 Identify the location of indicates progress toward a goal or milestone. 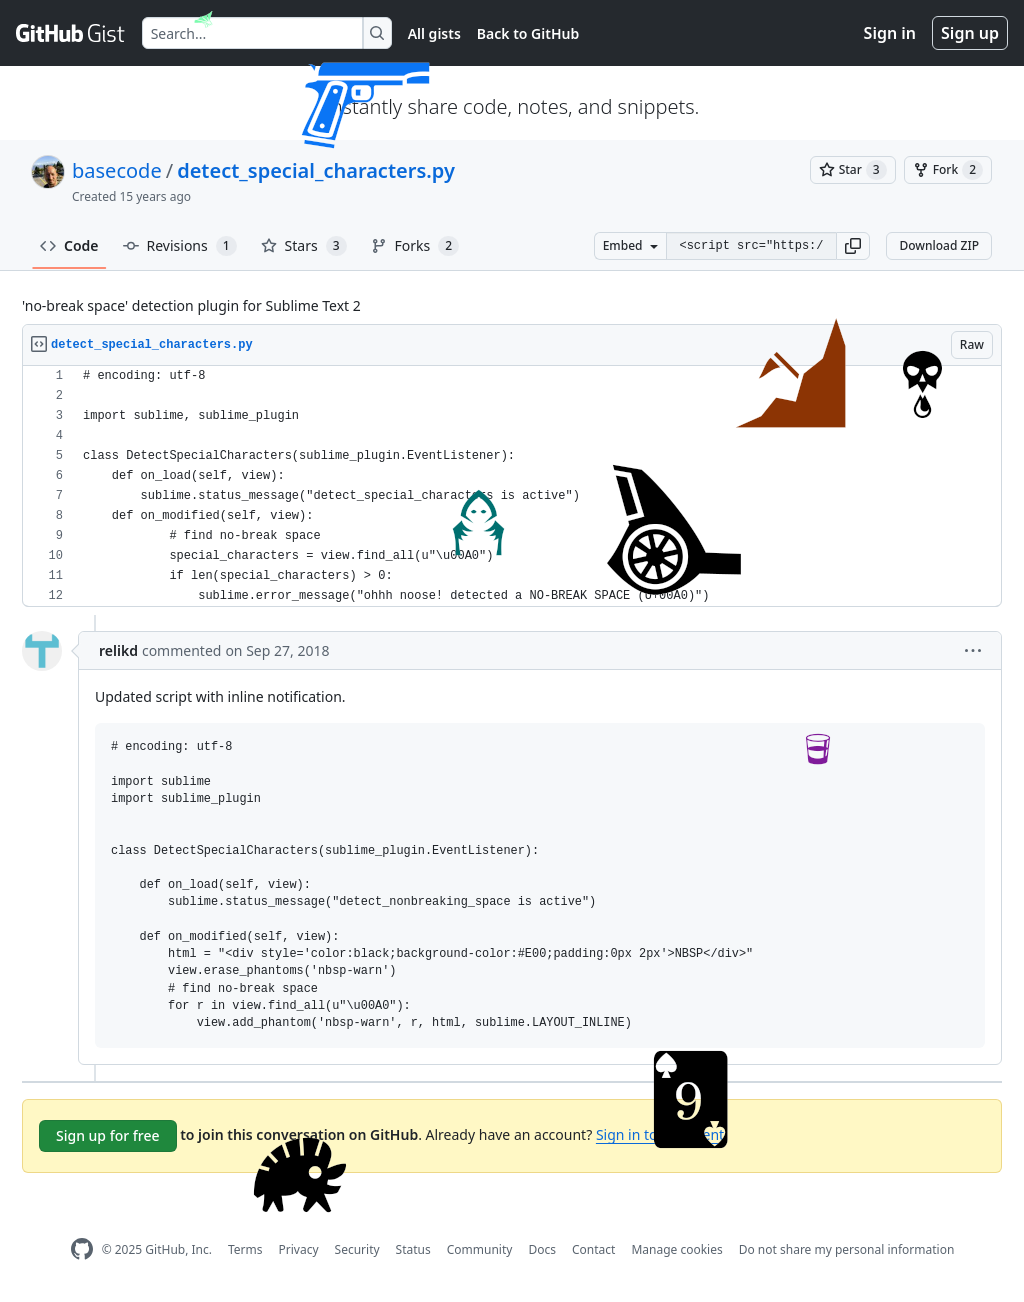
(789, 371).